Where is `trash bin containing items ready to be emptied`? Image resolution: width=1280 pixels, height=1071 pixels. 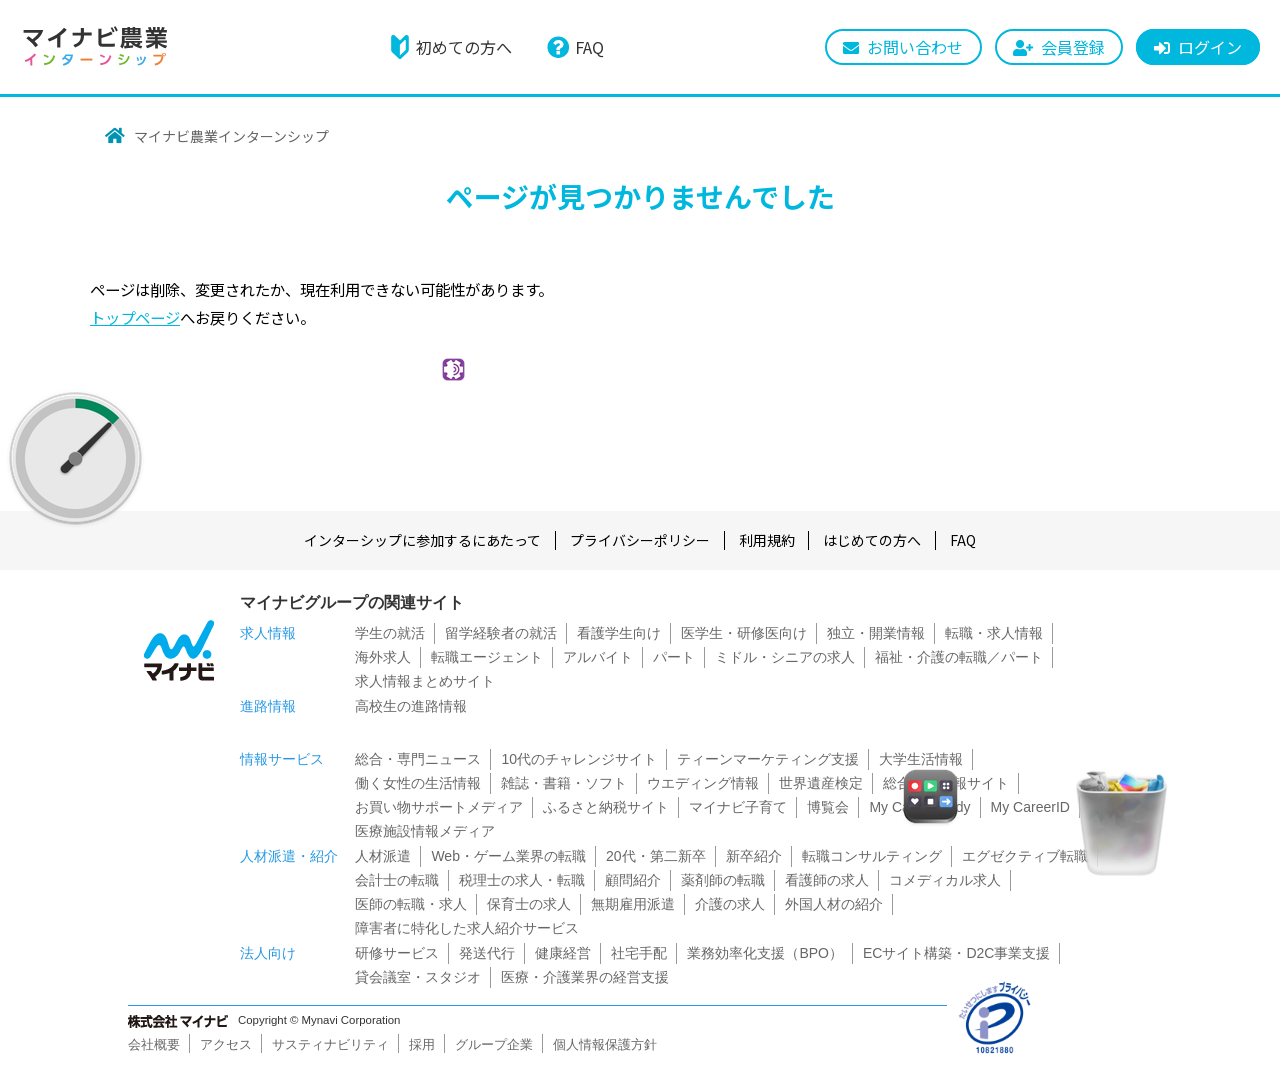 trash bin containing items ready to be emptied is located at coordinates (1121, 824).